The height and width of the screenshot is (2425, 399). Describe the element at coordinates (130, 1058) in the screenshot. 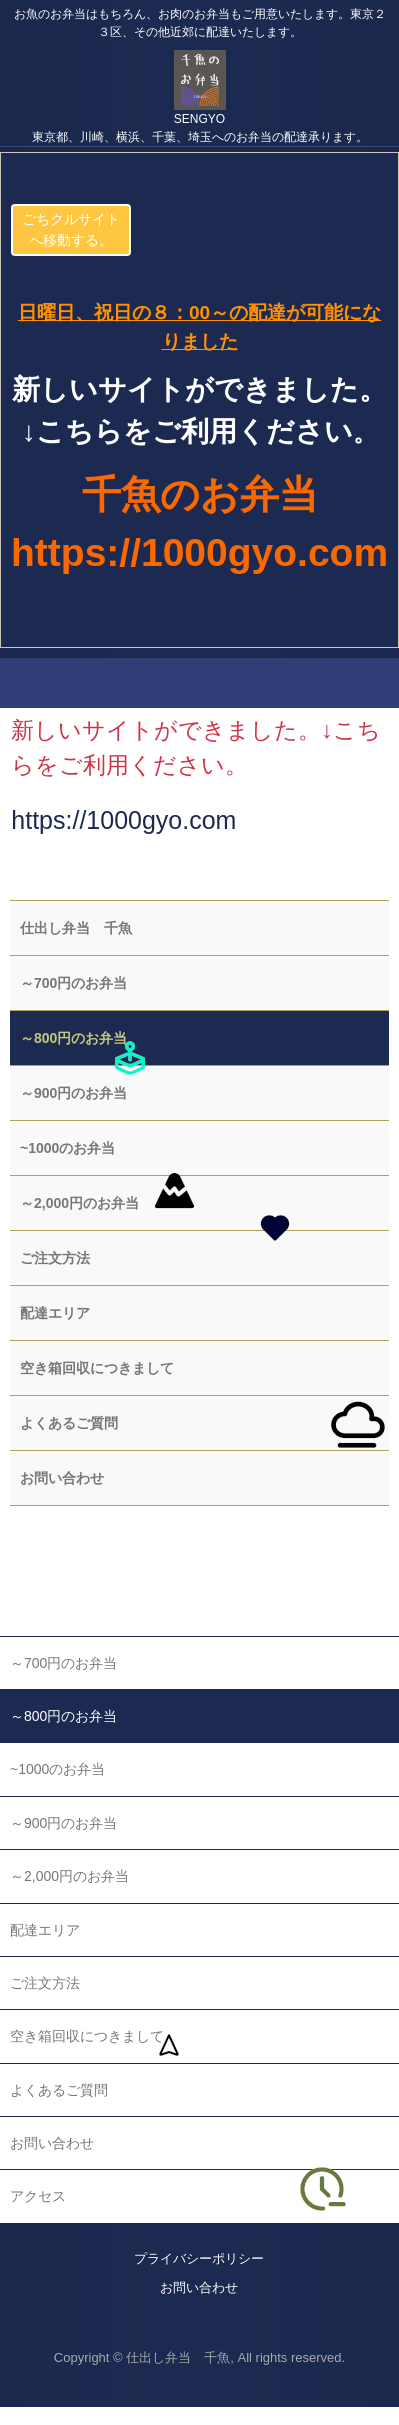

I see `open apple arcade gaming service` at that location.